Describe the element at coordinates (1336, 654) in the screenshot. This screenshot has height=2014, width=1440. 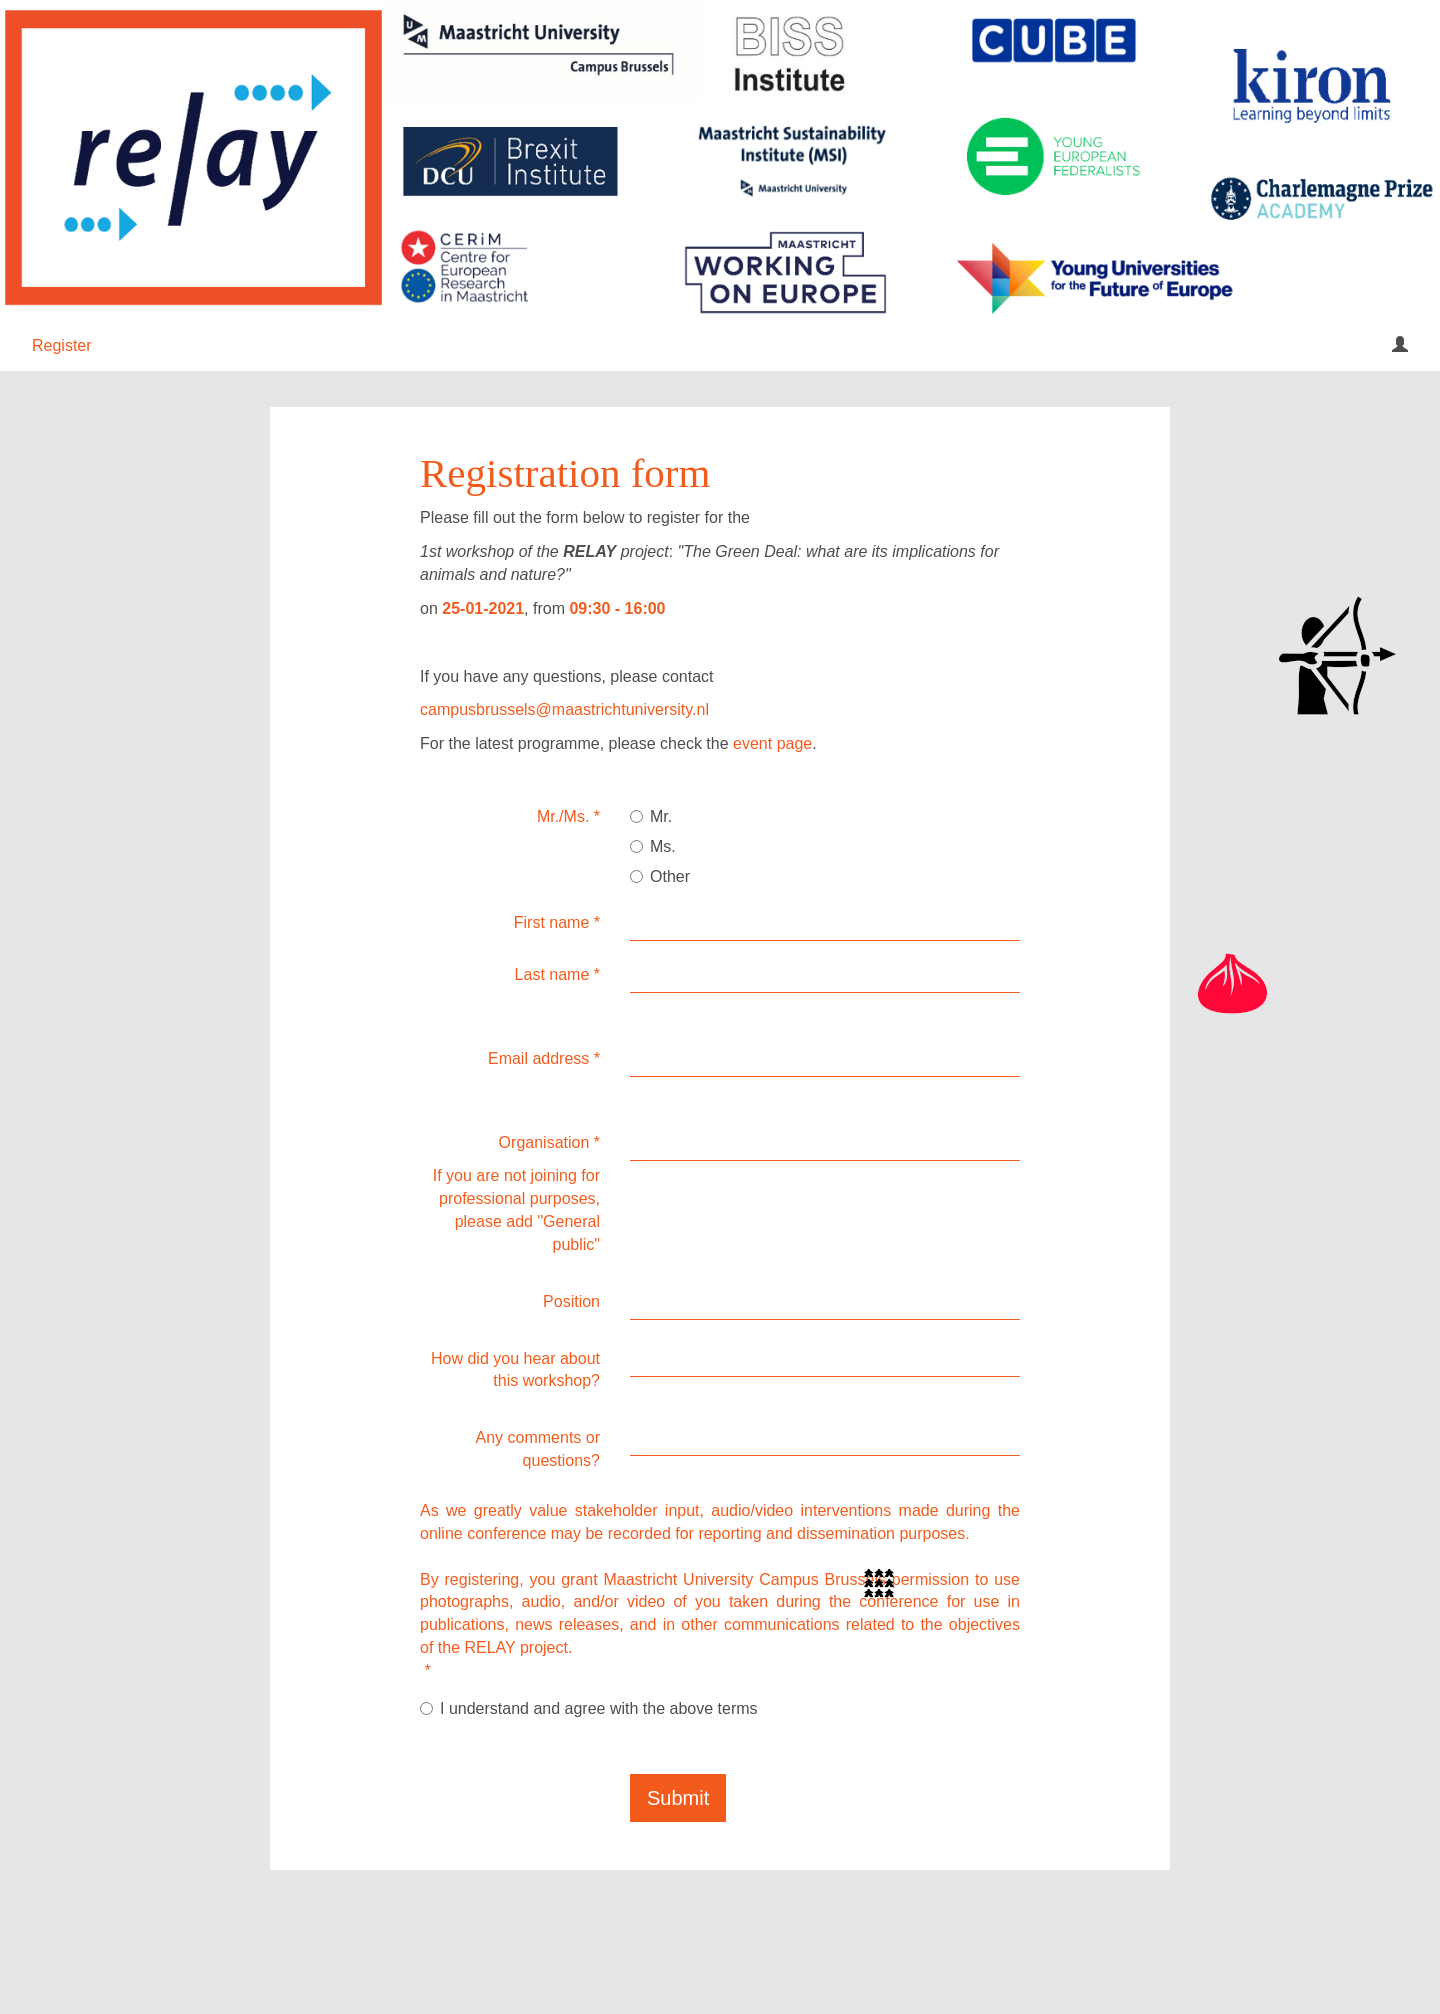
I see `select archer class or character` at that location.